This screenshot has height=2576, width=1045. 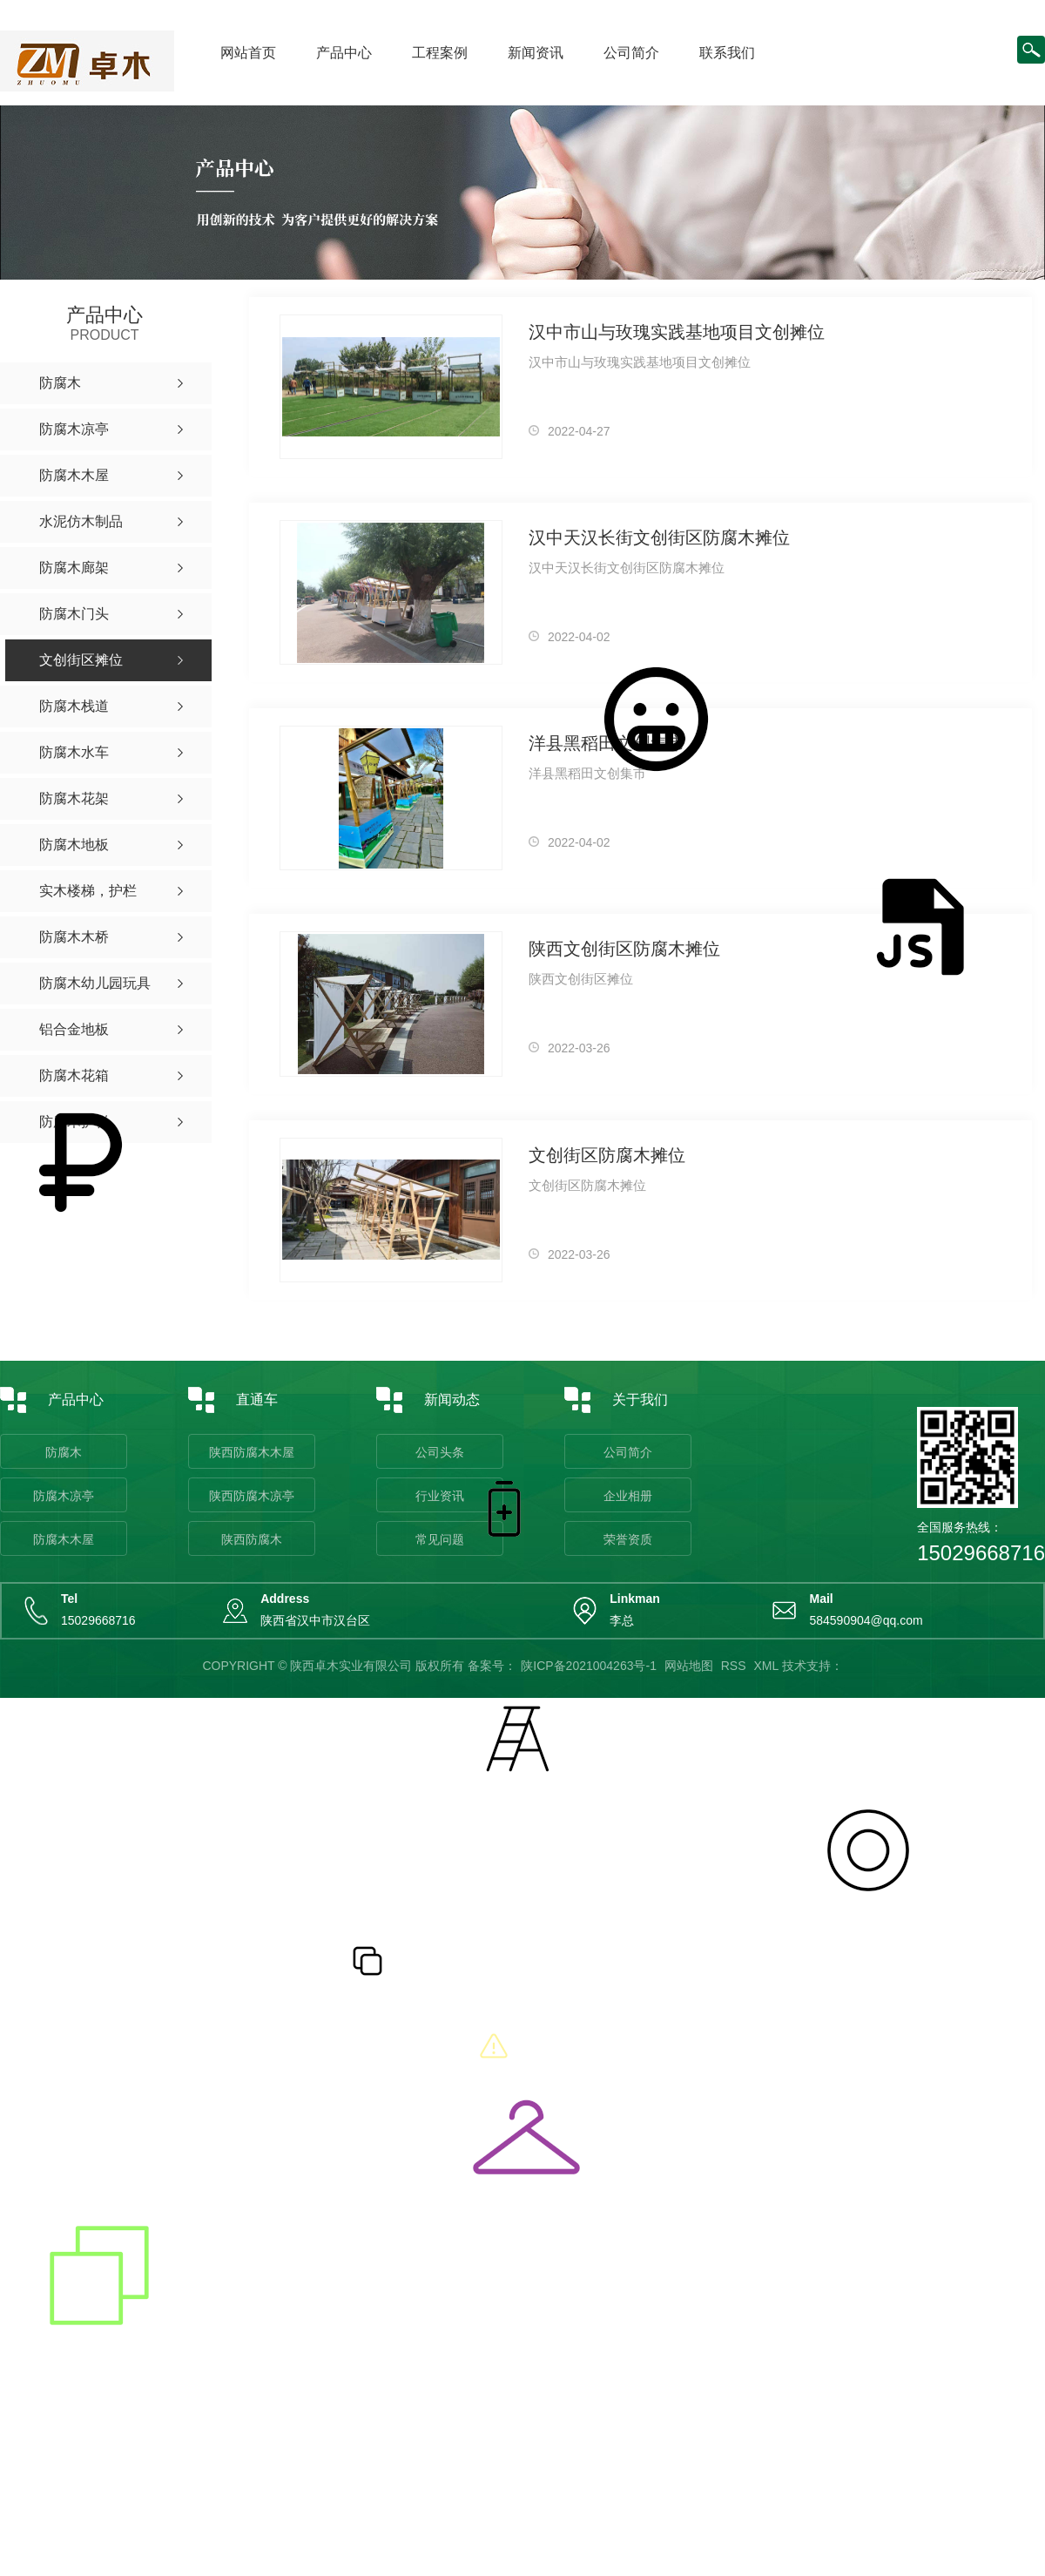 What do you see at coordinates (923, 927) in the screenshot?
I see `javascript file type indicator` at bounding box center [923, 927].